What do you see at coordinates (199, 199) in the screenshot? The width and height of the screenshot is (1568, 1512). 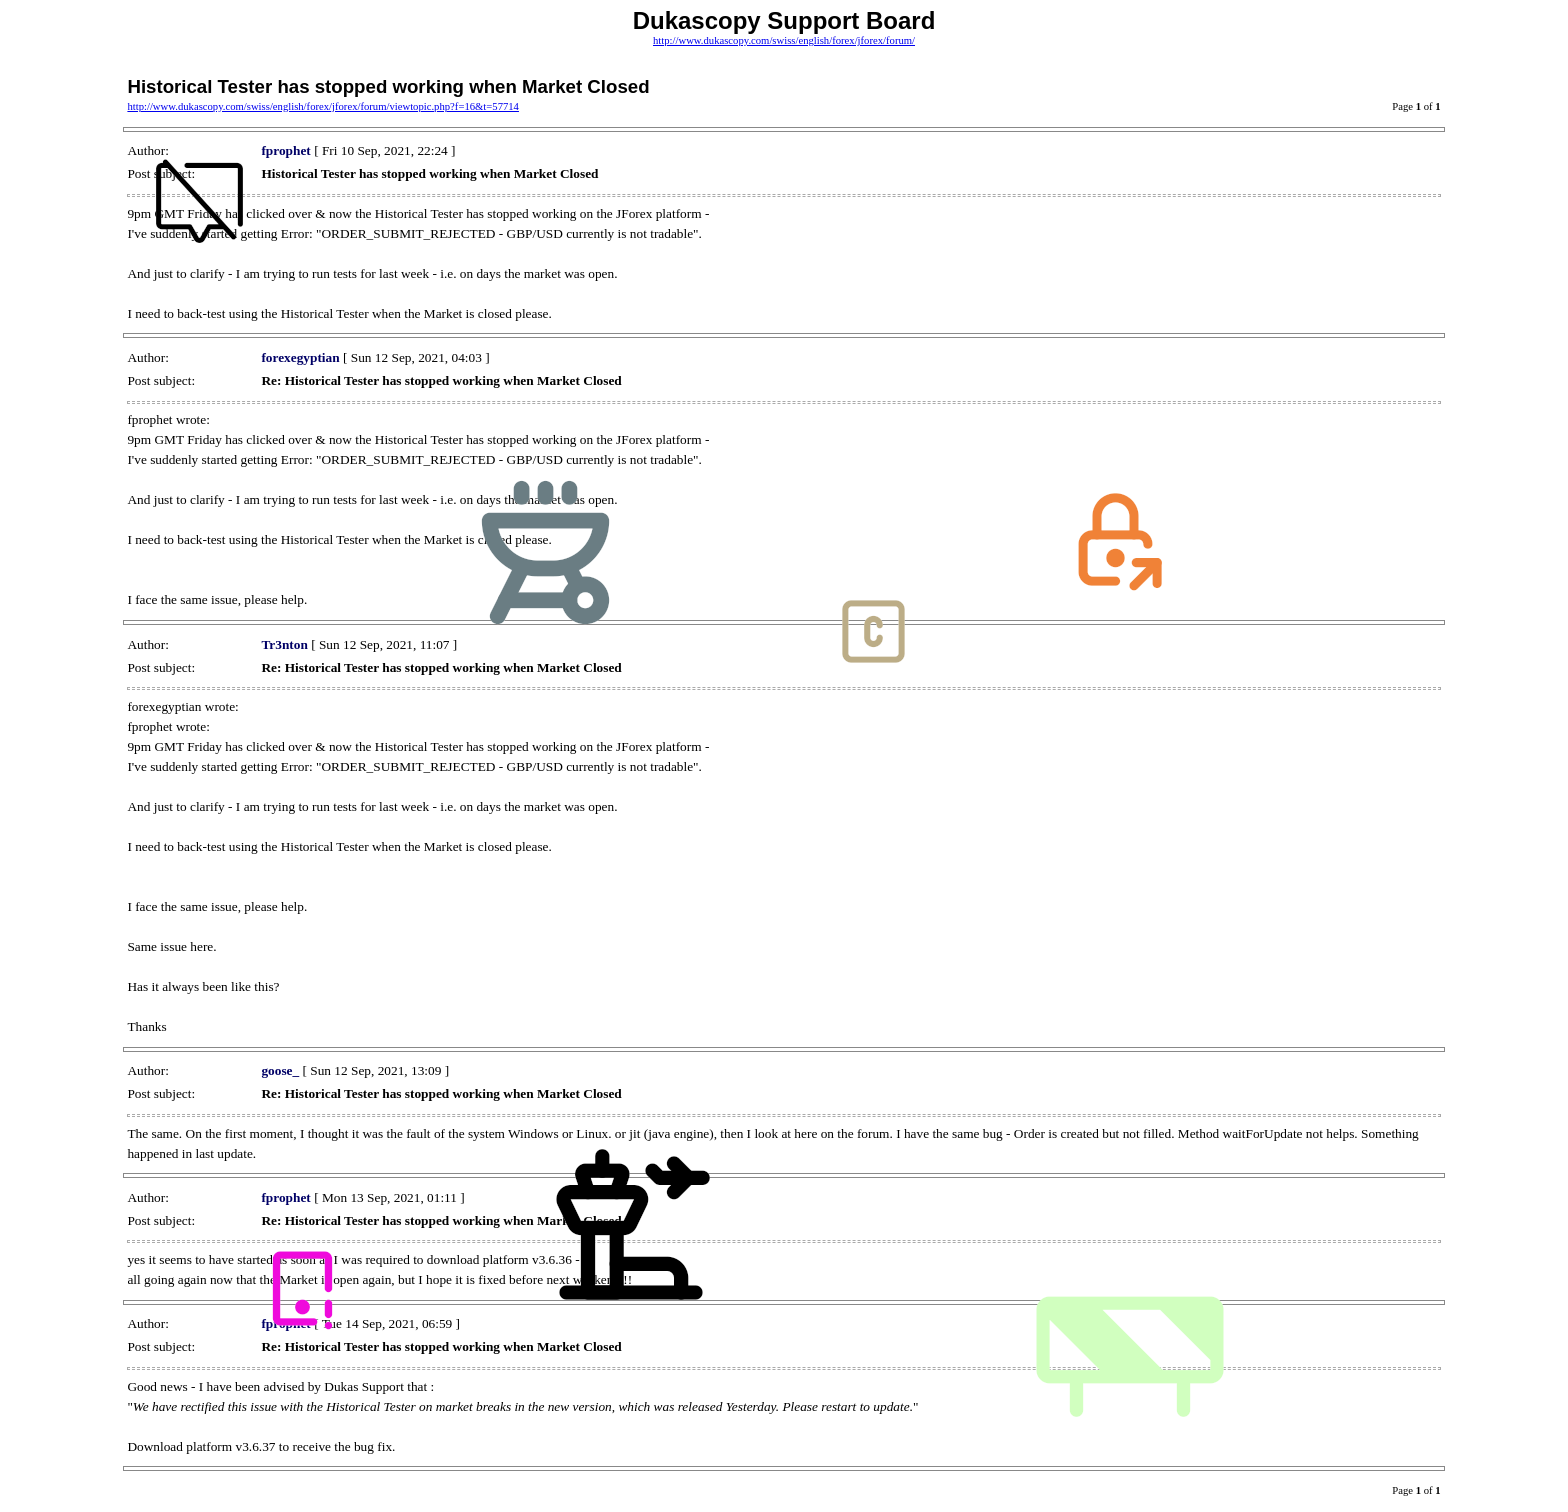 I see `mute or disable chat notifications` at bounding box center [199, 199].